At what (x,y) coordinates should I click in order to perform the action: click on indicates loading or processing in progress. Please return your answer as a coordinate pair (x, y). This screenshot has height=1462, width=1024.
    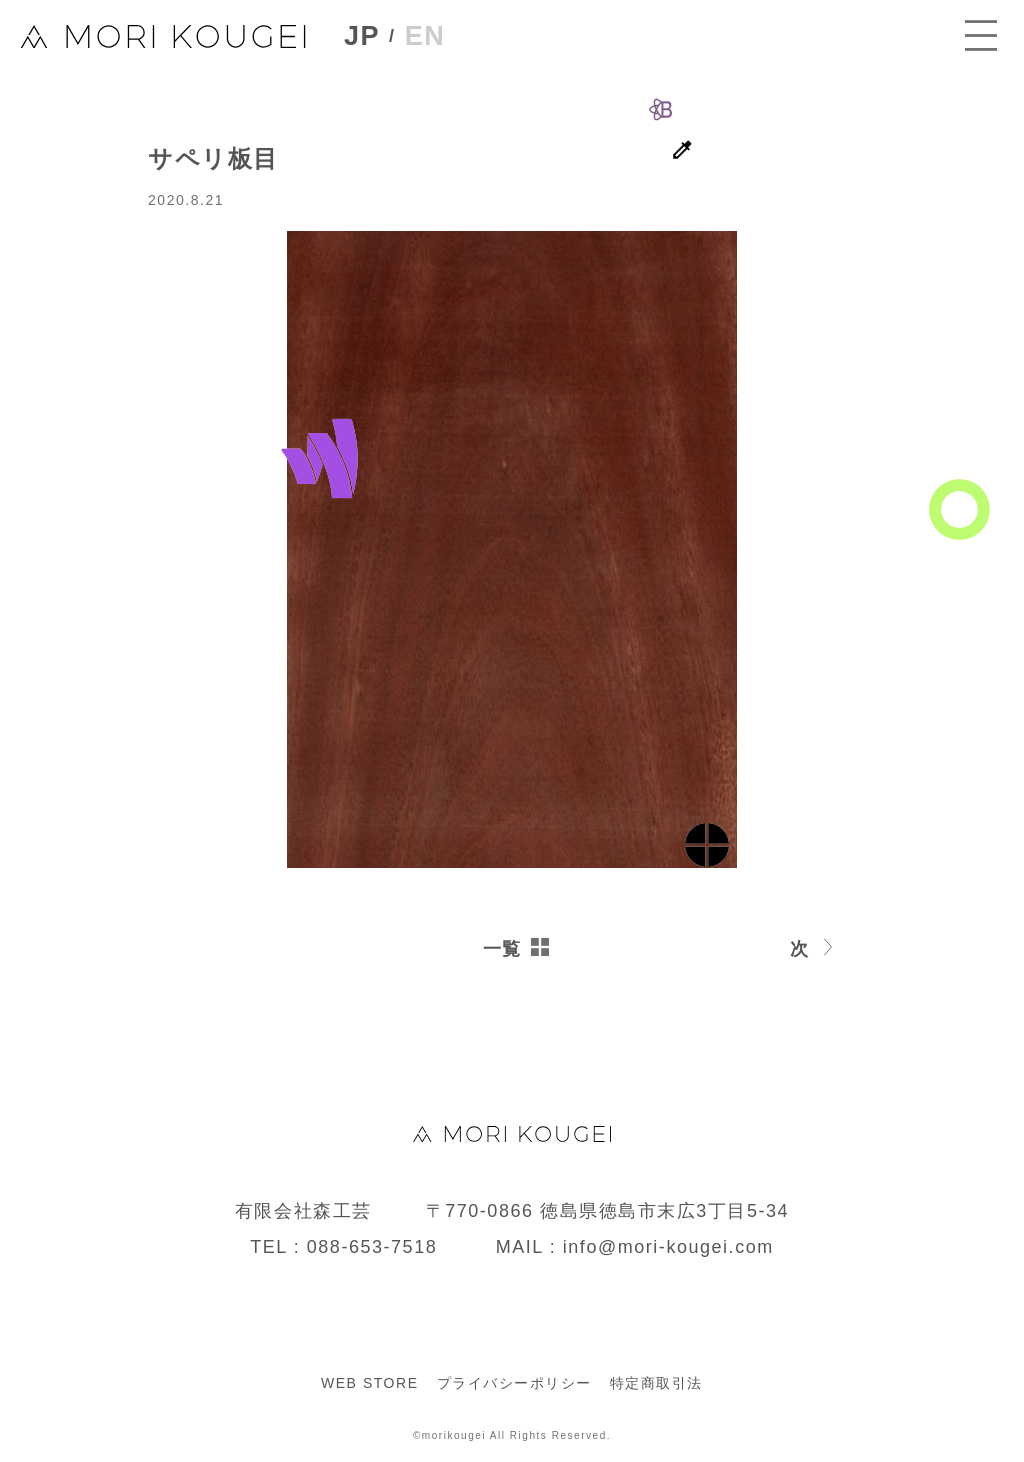
    Looking at the image, I should click on (959, 509).